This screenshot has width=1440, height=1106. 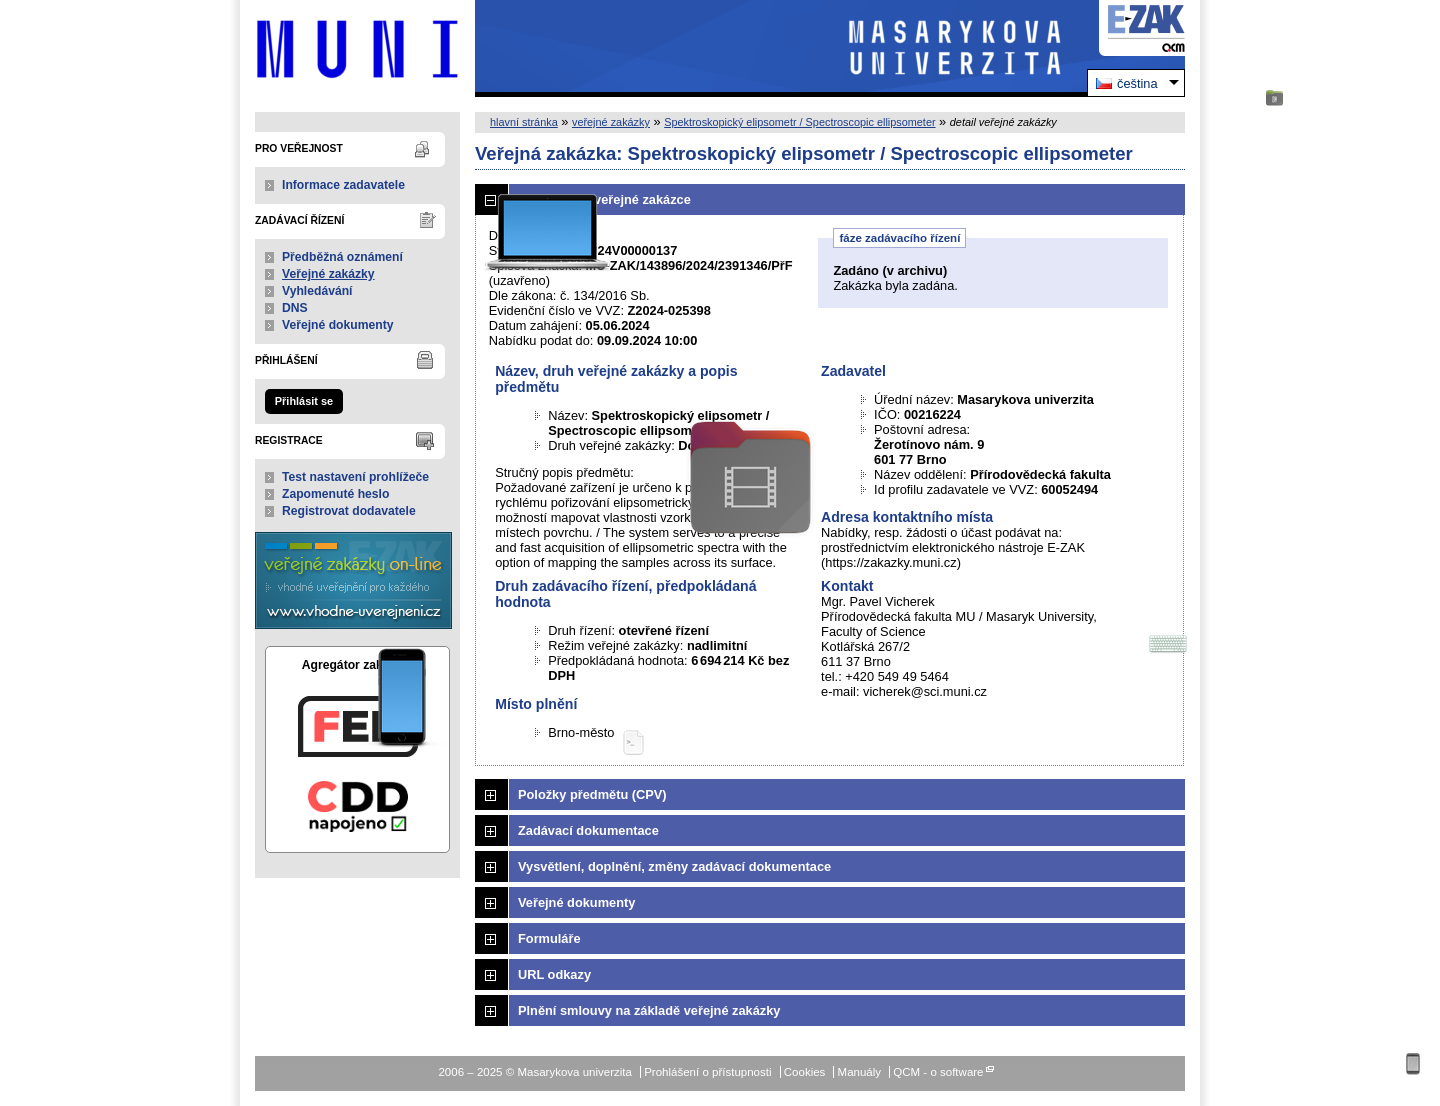 I want to click on represents this macbook pro device in system settings, so click(x=547, y=223).